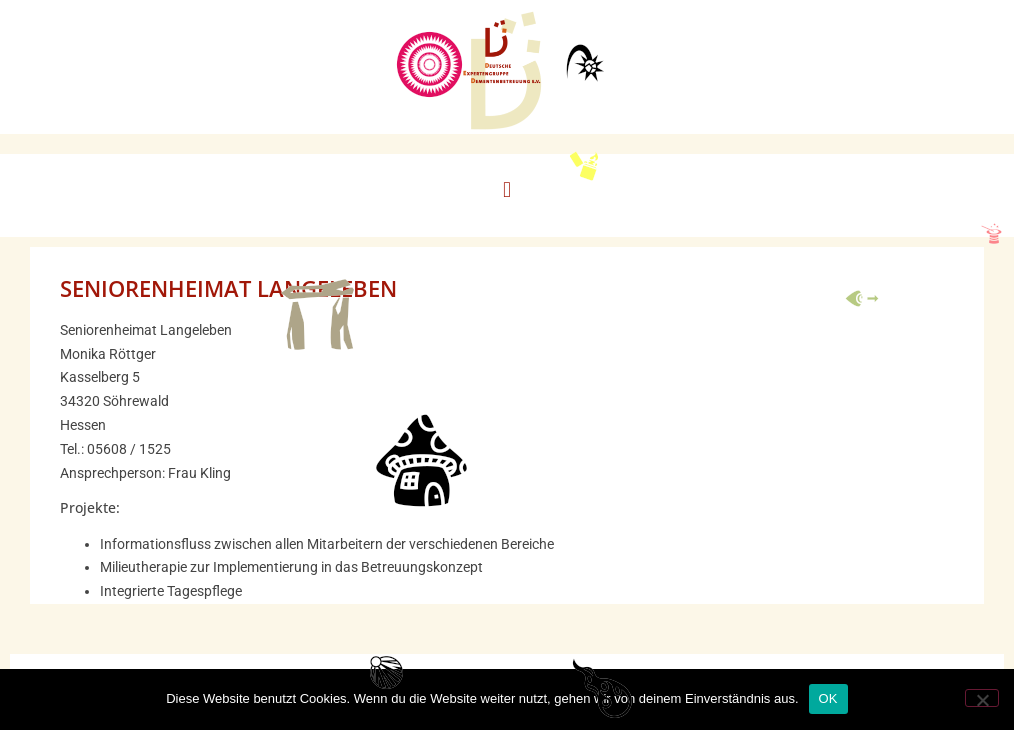  Describe the element at coordinates (584, 166) in the screenshot. I see `ignite or activate a fire-related feature` at that location.